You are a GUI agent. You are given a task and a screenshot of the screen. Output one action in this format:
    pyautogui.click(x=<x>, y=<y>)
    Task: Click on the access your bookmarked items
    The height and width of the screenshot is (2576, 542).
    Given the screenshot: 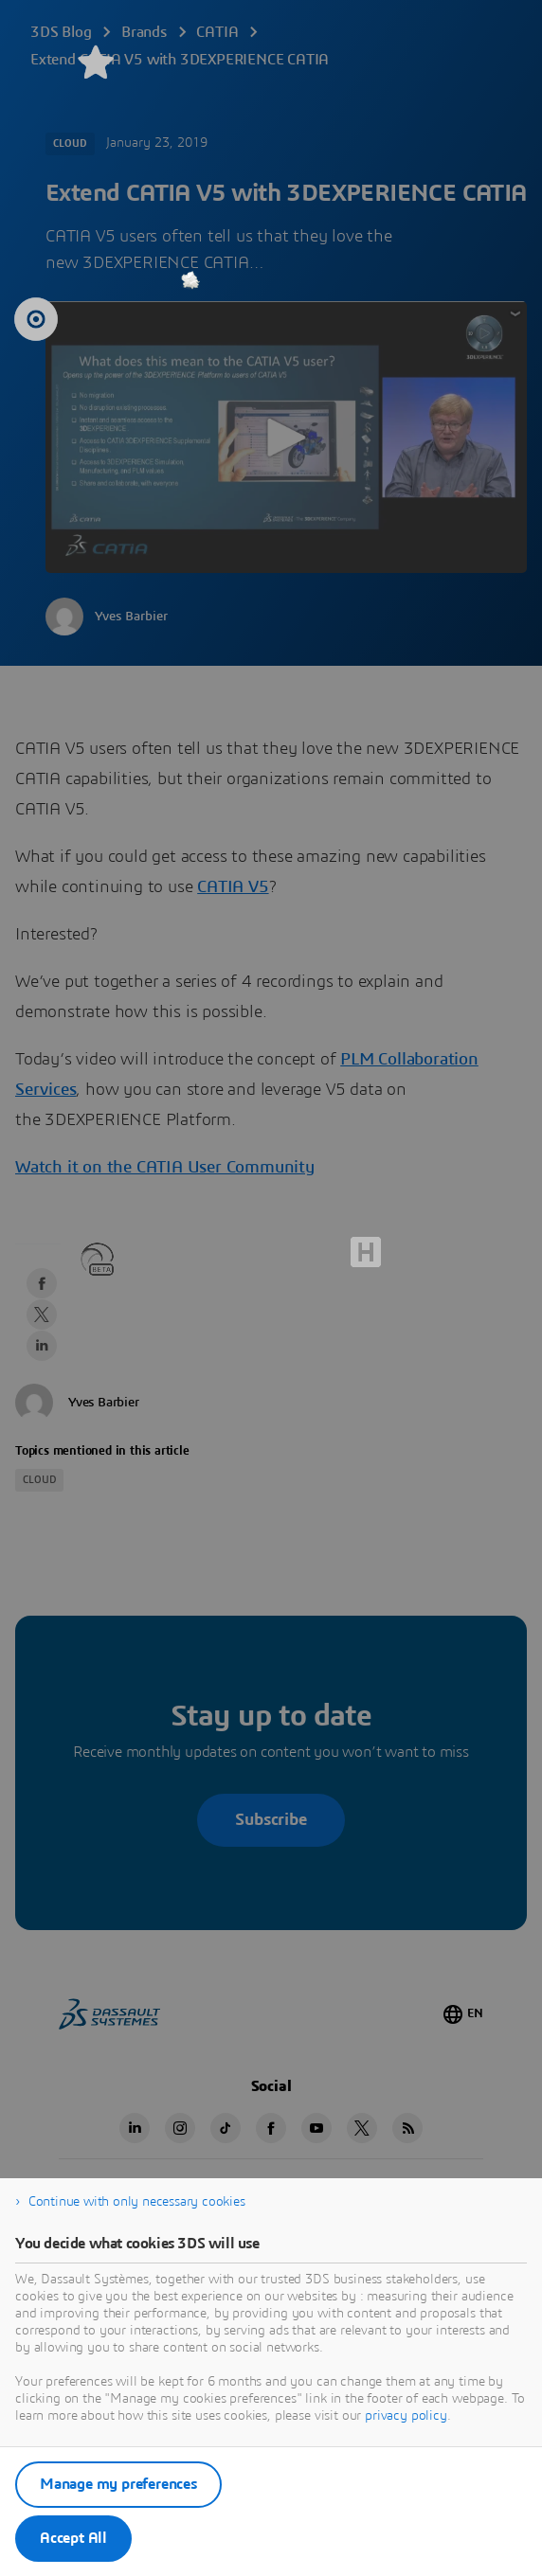 What is the action you would take?
    pyautogui.click(x=96, y=63)
    